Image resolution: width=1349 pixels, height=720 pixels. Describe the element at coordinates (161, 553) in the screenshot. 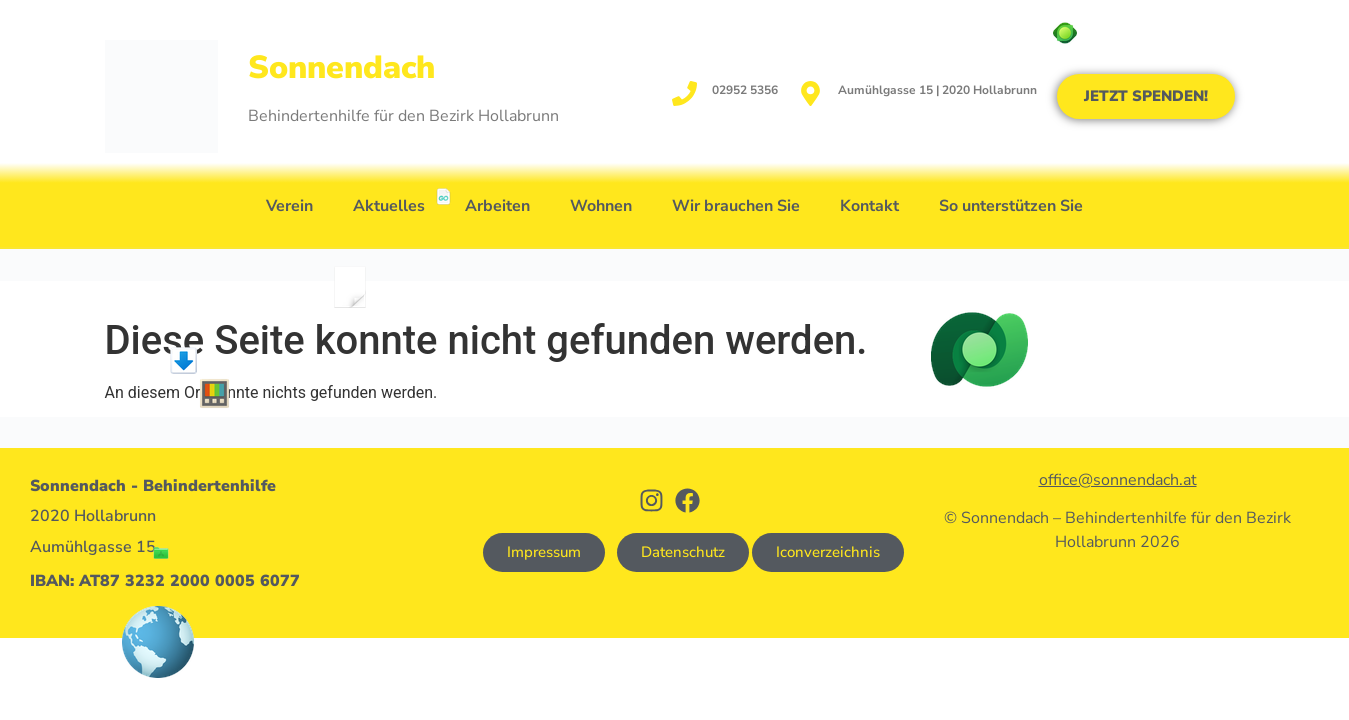

I see `open templates folder` at that location.